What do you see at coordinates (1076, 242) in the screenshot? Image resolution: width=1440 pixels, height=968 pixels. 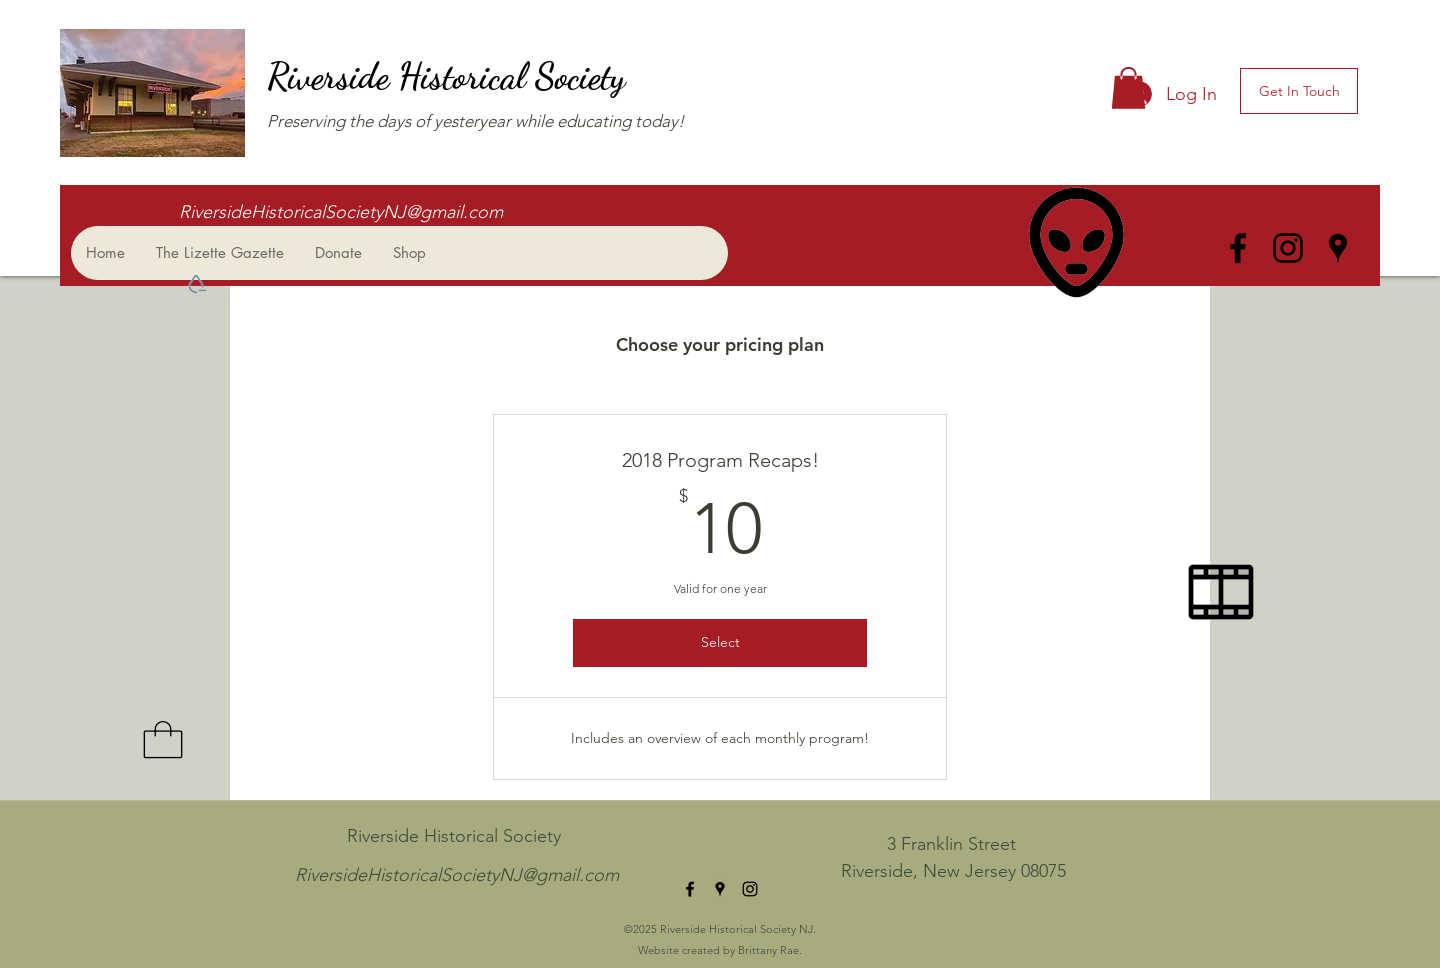 I see `view or access sci-fi themed content` at bounding box center [1076, 242].